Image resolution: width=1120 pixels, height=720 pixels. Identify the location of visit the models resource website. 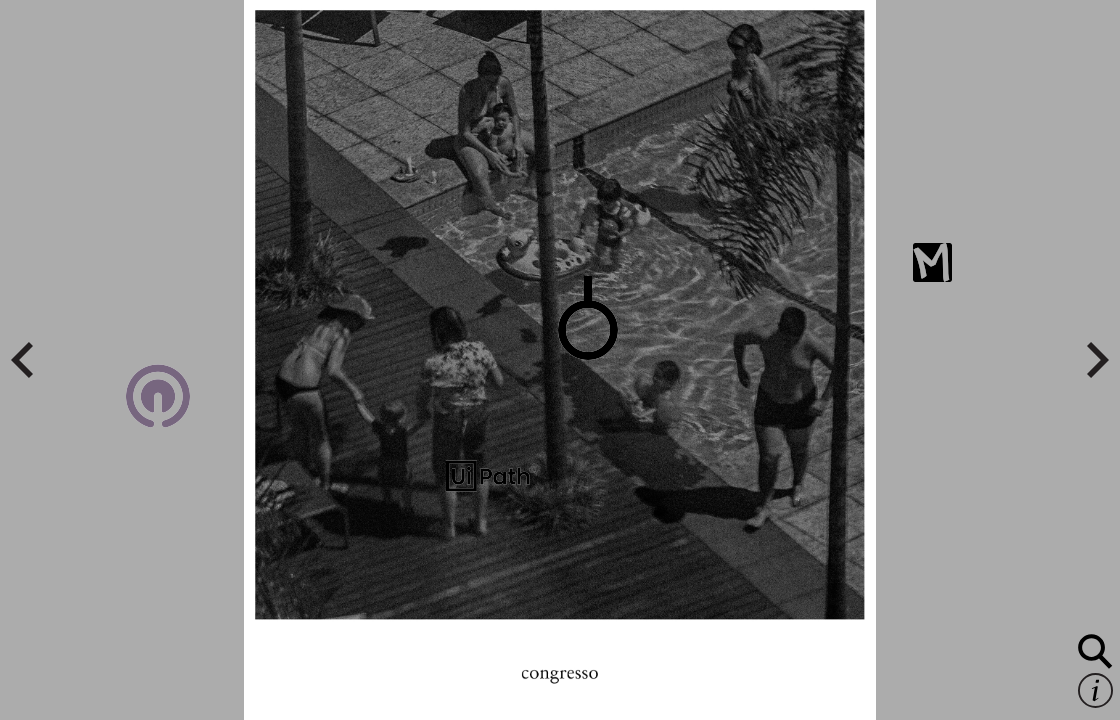
(932, 262).